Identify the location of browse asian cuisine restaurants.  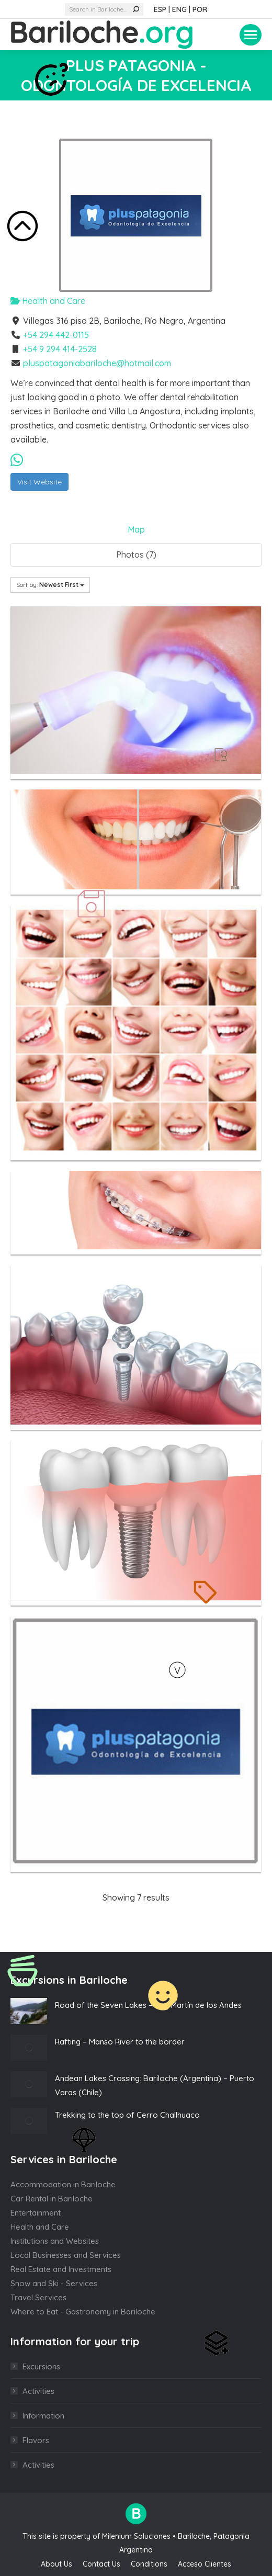
(22, 1971).